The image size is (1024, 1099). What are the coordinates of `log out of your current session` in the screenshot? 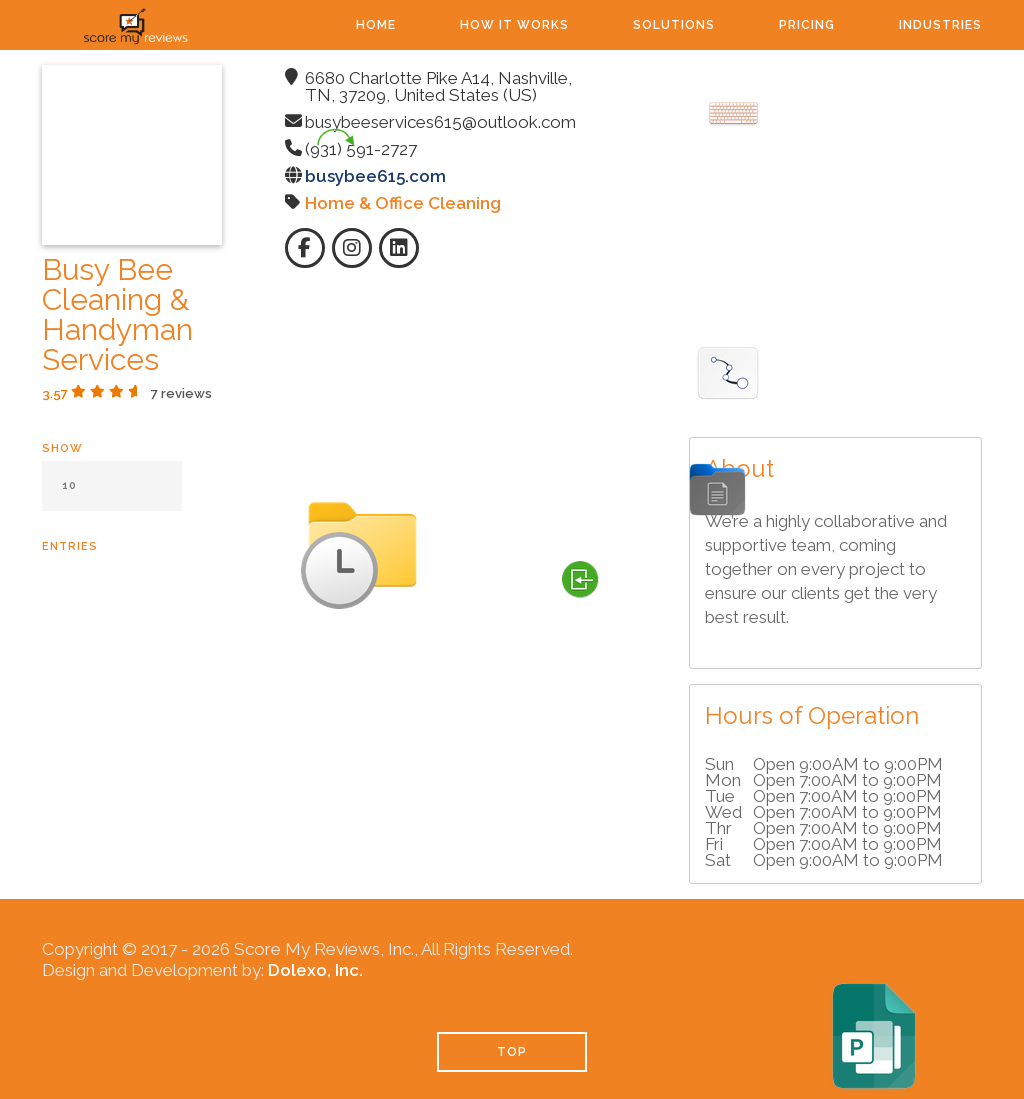 It's located at (580, 579).